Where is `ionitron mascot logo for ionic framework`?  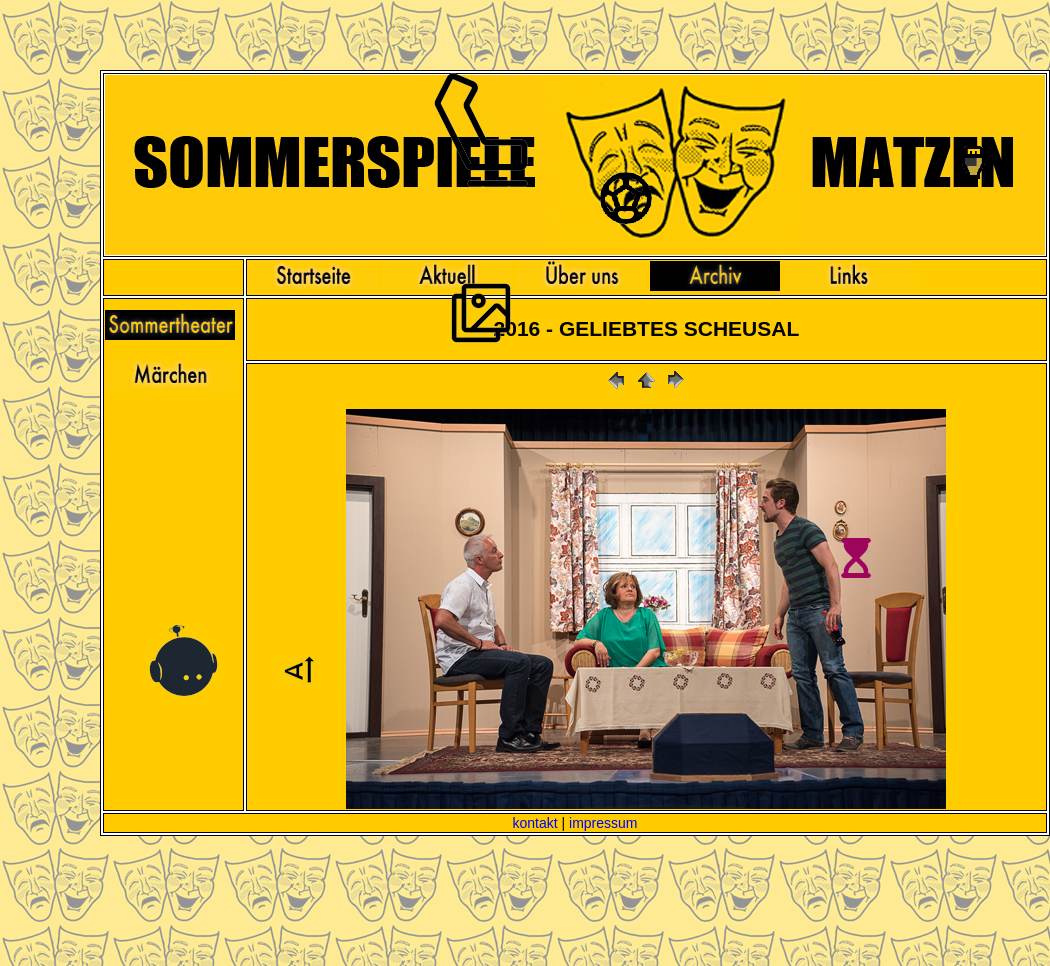
ionitron mascot logo for ionic framework is located at coordinates (183, 660).